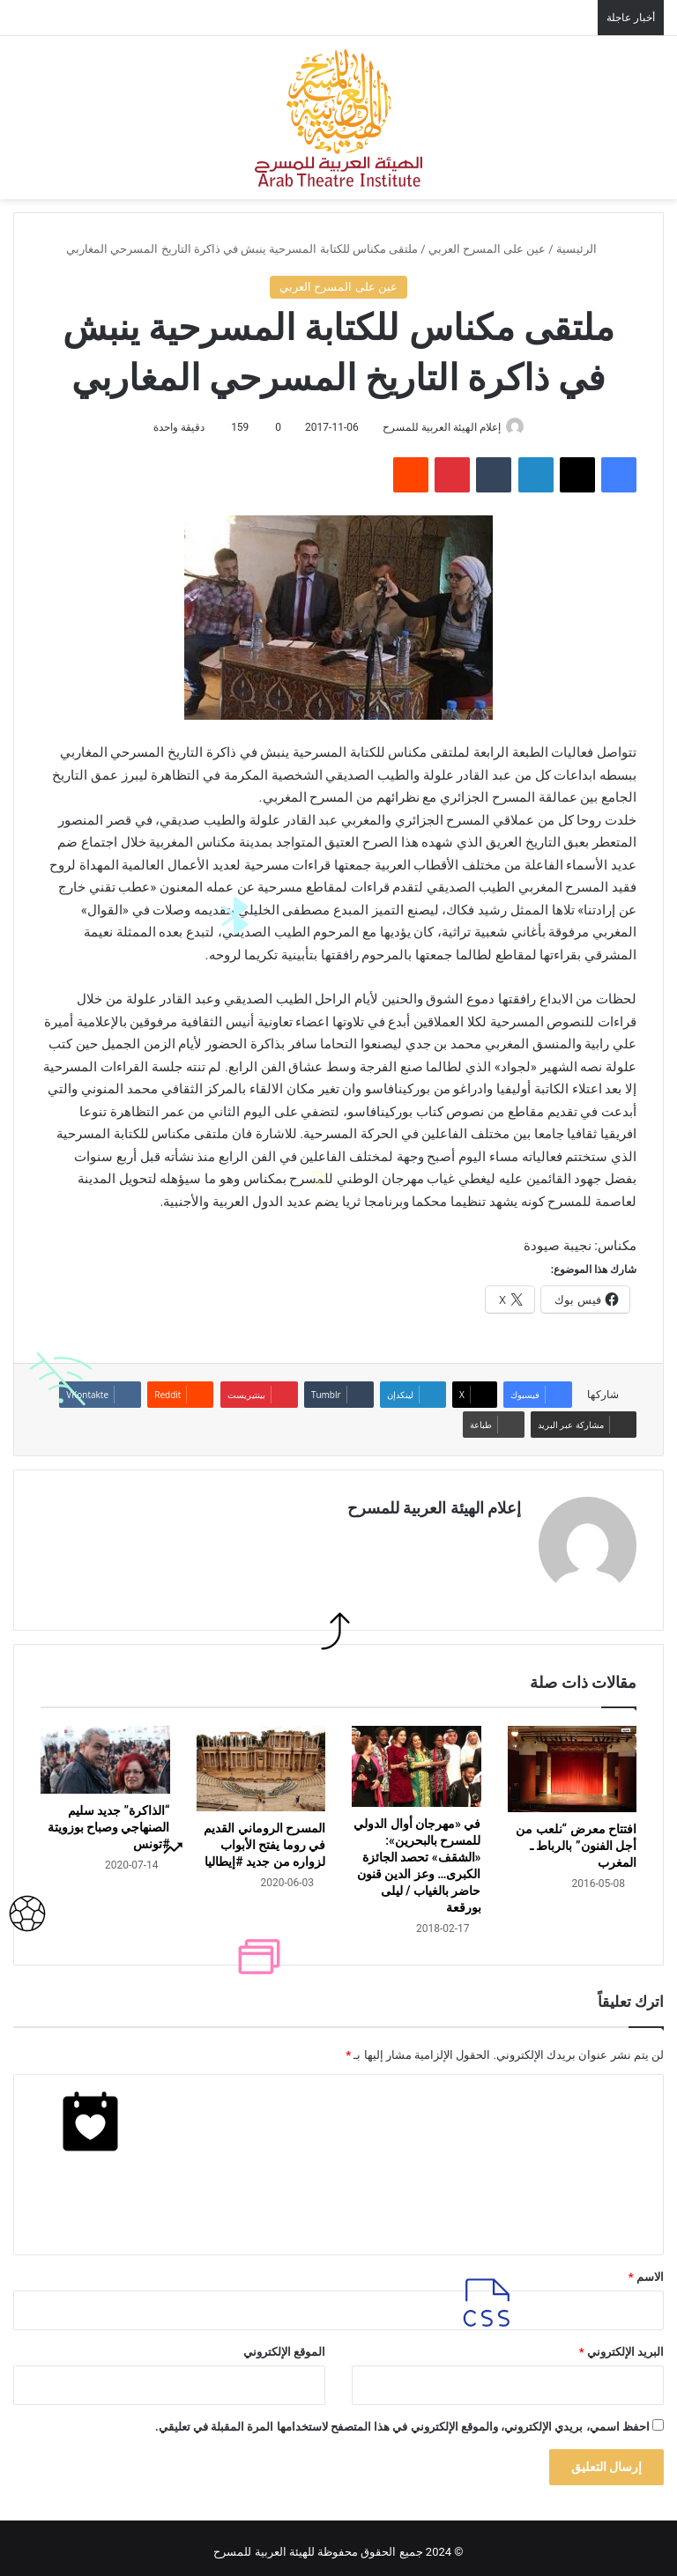  I want to click on view or open a CSS stylesheet file, so click(487, 2305).